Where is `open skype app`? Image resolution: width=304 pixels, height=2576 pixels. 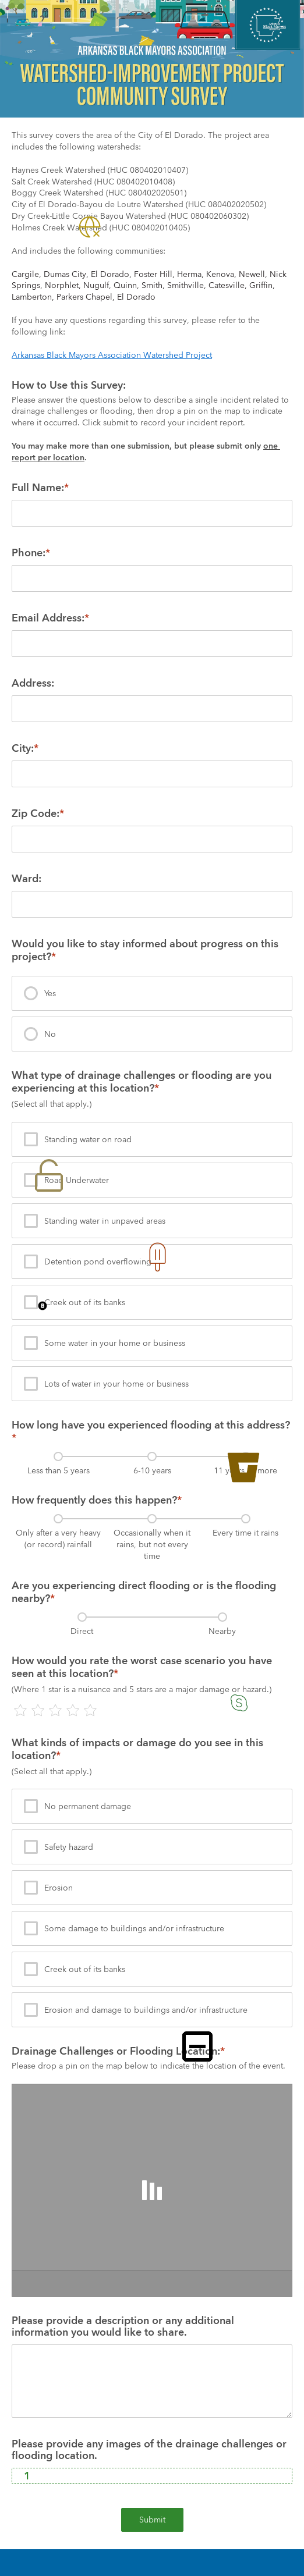 open skype app is located at coordinates (239, 1703).